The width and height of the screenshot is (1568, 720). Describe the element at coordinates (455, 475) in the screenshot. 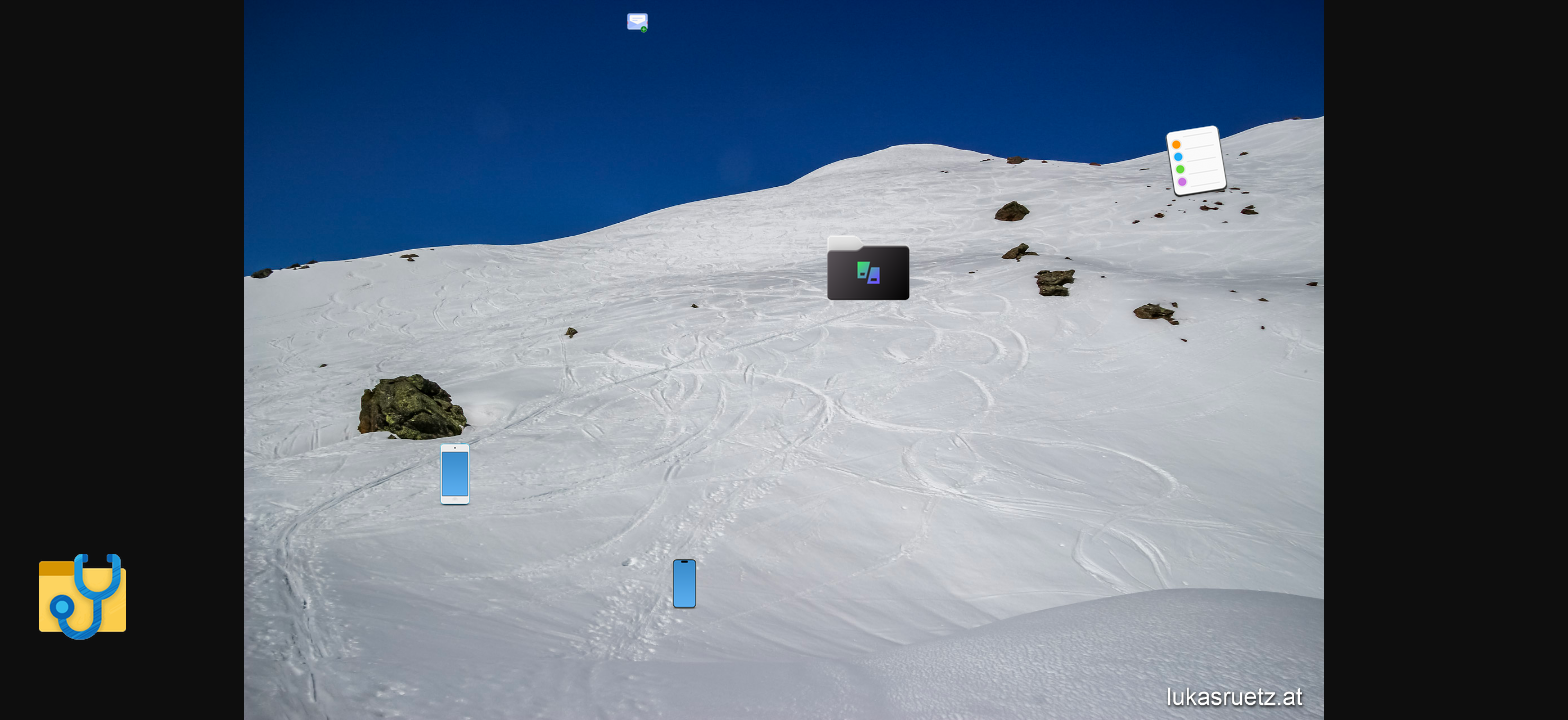

I see `iPod Touch device connected` at that location.